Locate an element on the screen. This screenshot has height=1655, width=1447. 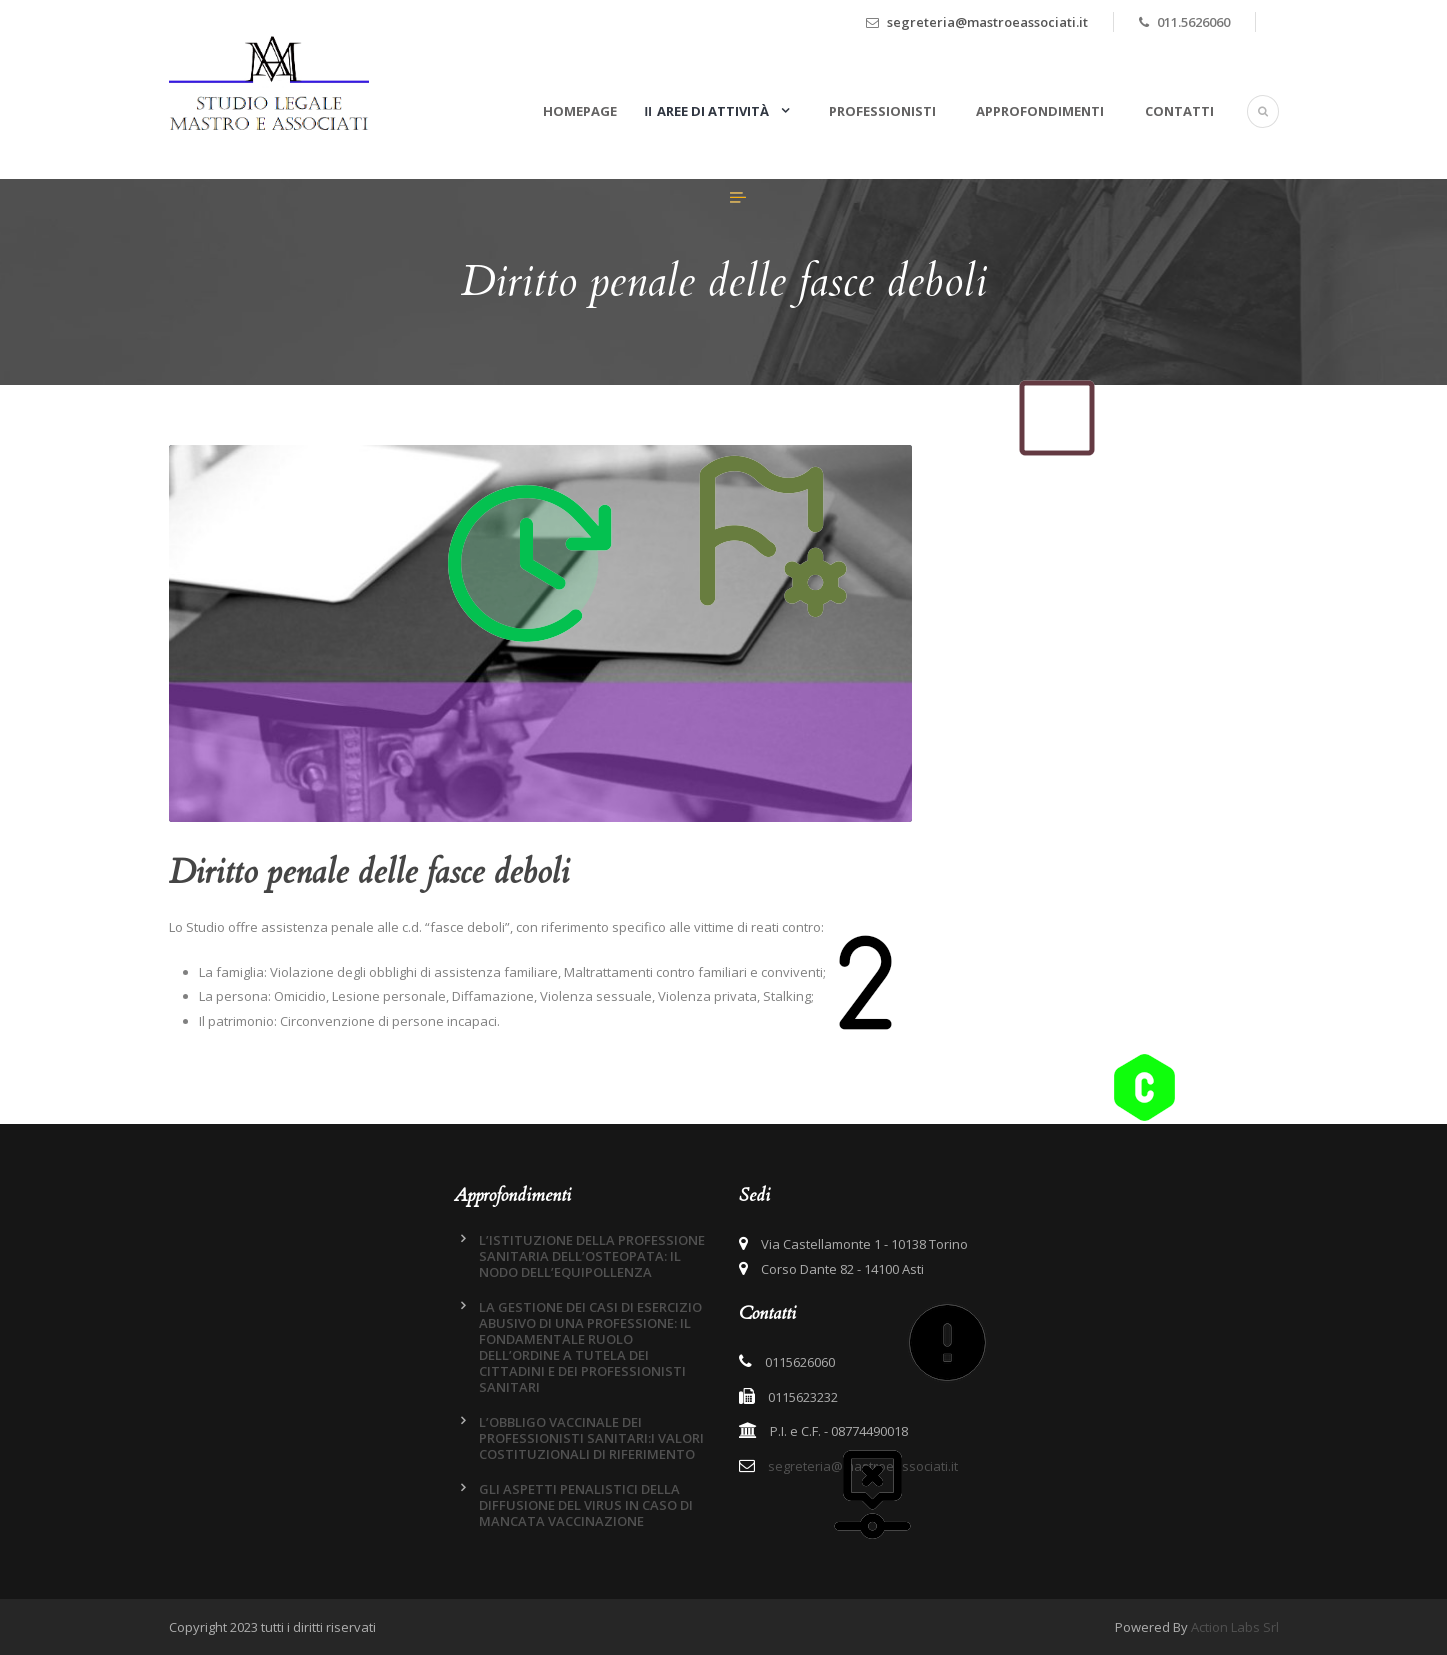
configure flag or milestone settings is located at coordinates (761, 528).